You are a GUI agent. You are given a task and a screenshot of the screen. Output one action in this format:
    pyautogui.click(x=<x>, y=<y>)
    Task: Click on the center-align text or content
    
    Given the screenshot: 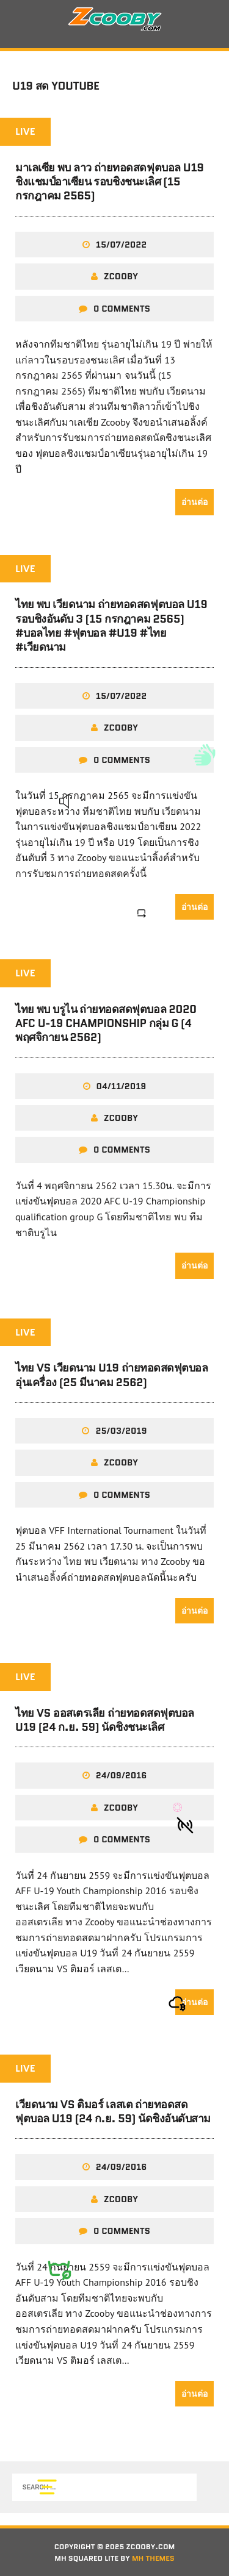 What is the action you would take?
    pyautogui.click(x=47, y=2487)
    